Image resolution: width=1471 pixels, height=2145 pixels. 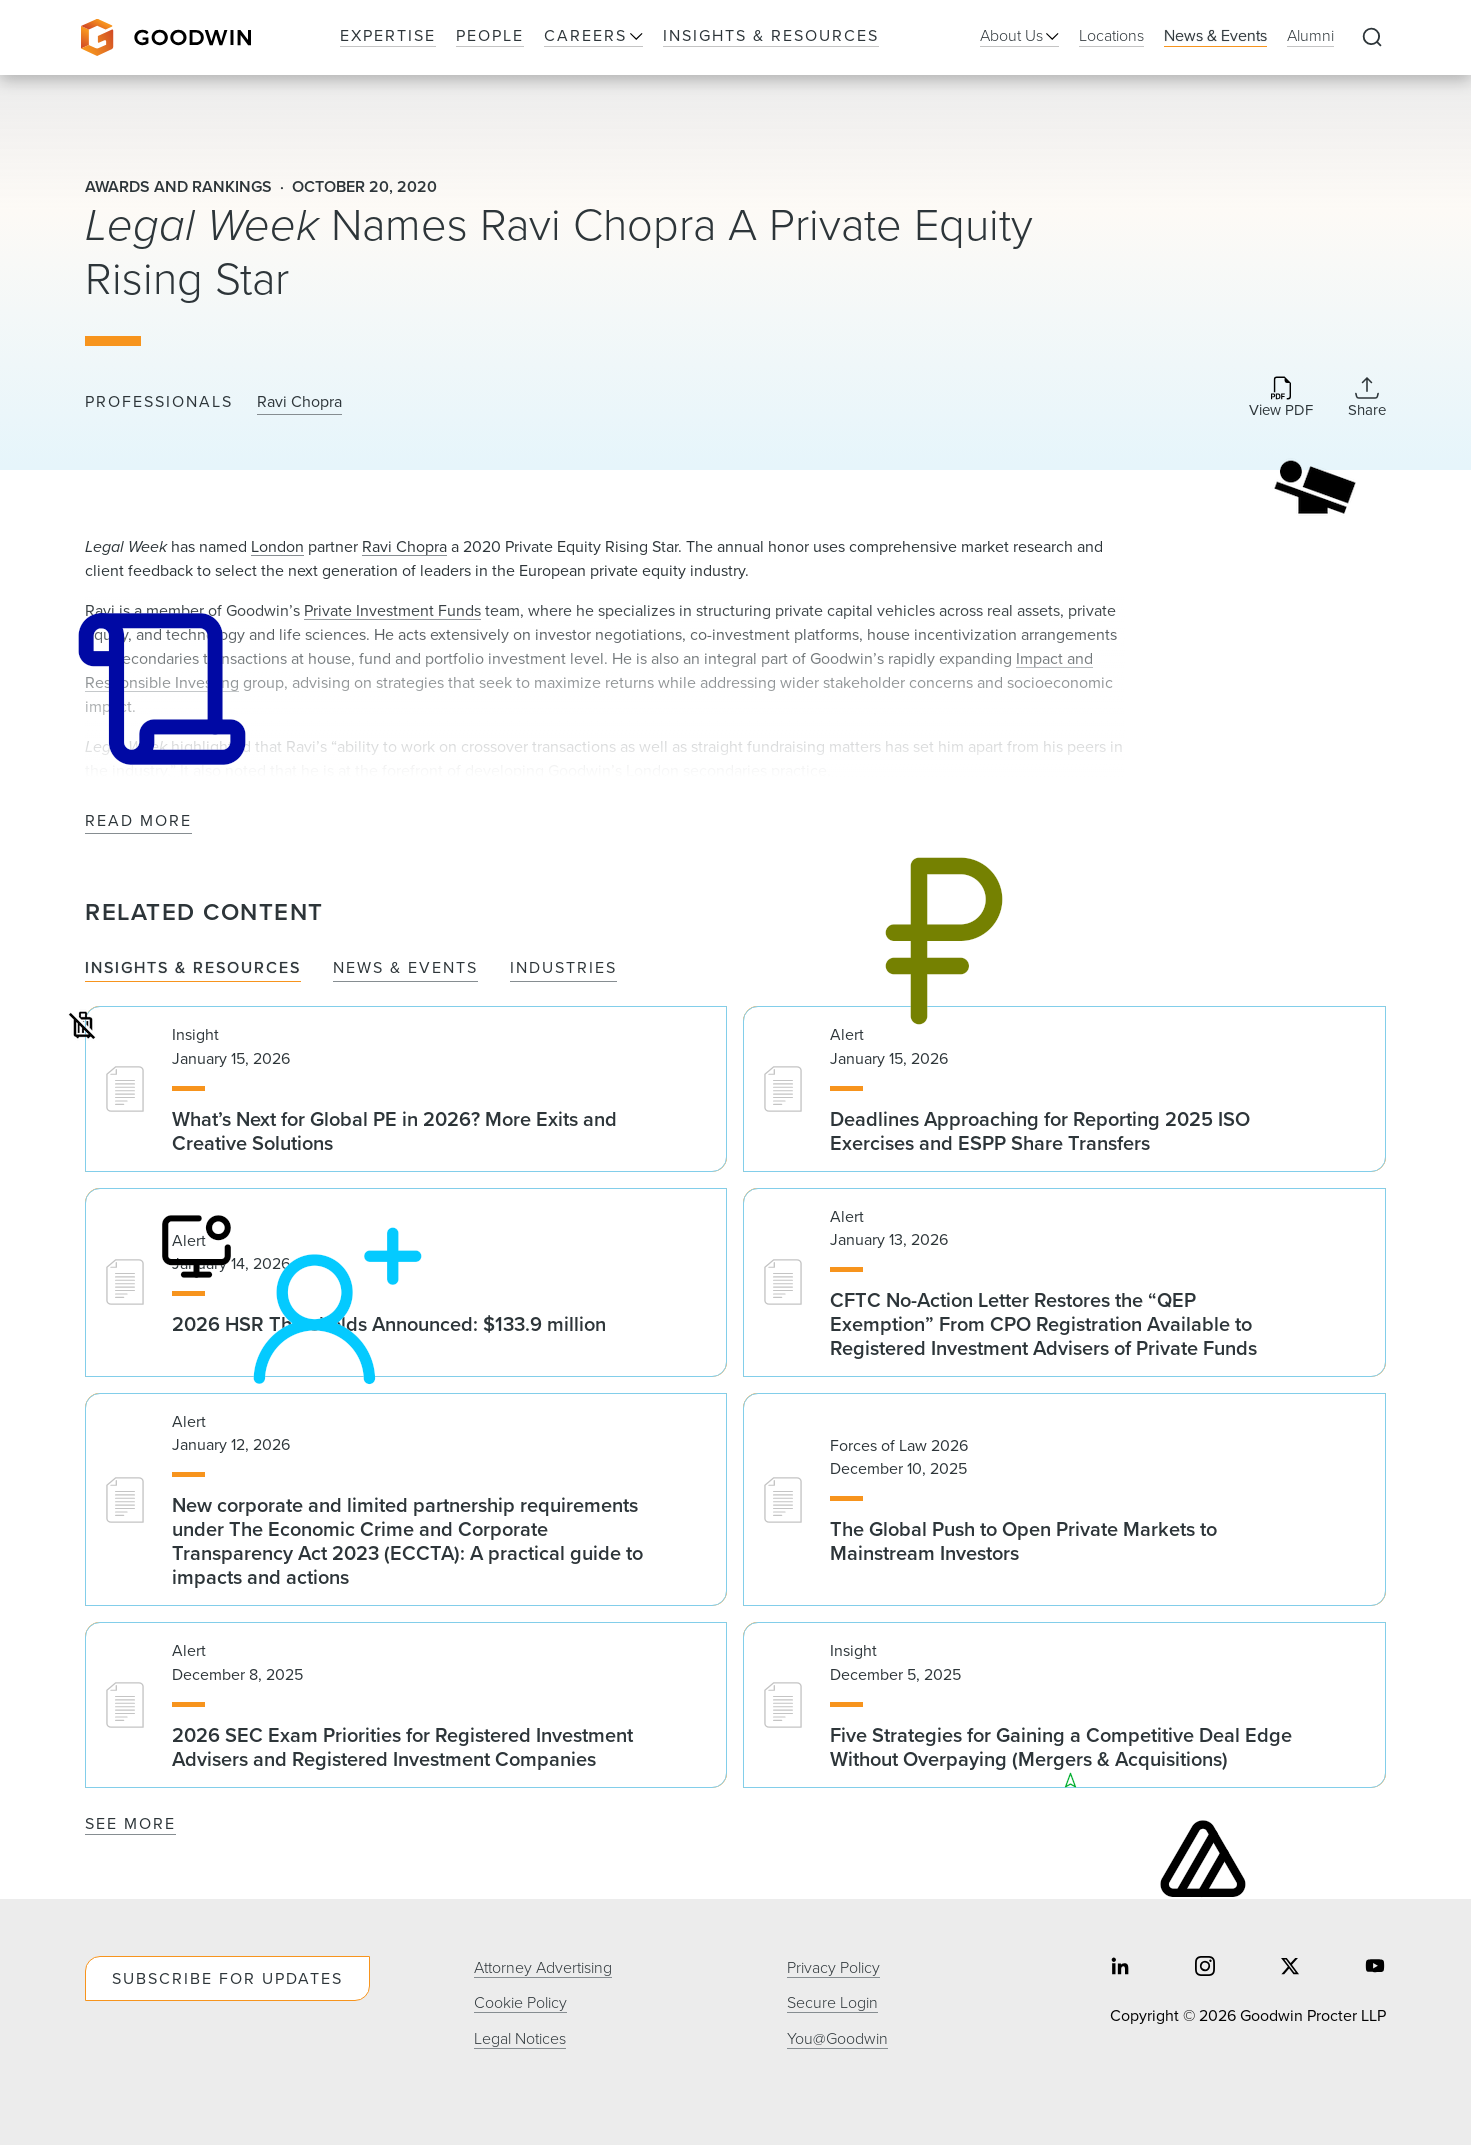 I want to click on indicates active screen recording or broadcast, so click(x=196, y=1246).